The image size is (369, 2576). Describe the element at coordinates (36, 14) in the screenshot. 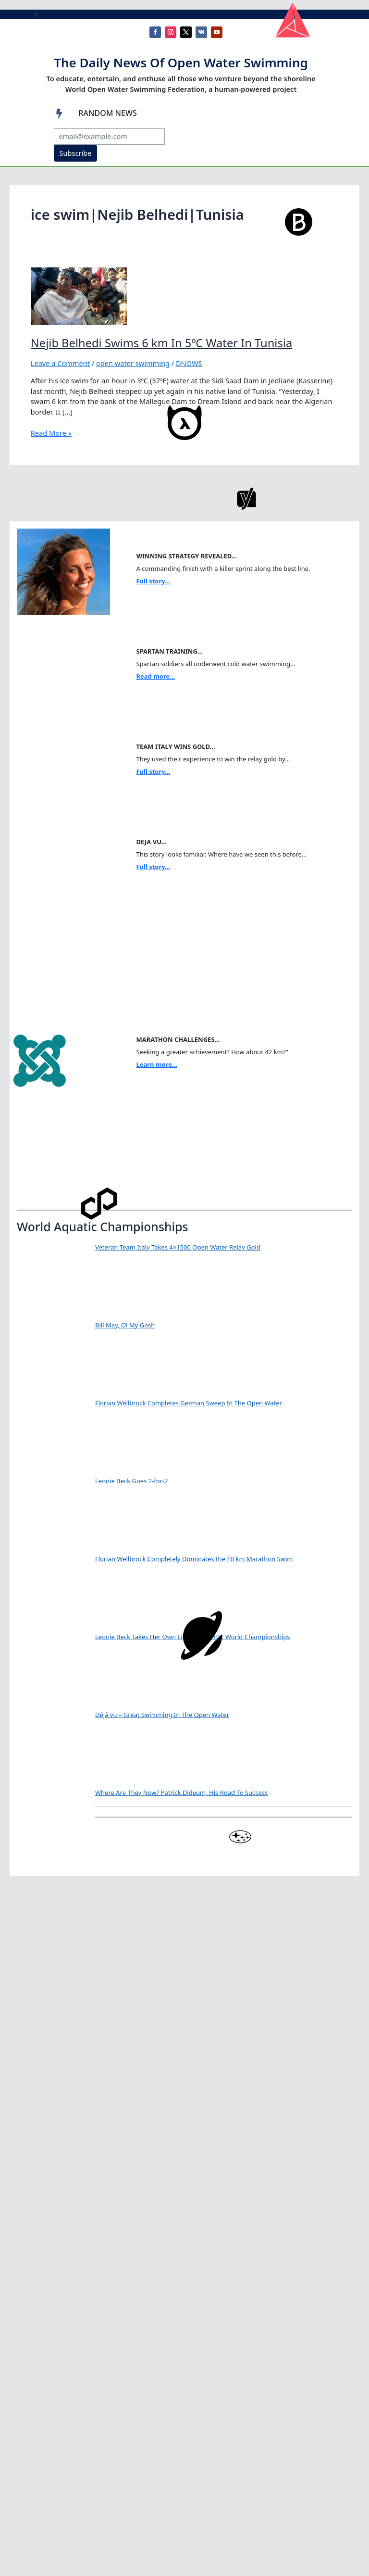

I see `expand content vertically` at that location.